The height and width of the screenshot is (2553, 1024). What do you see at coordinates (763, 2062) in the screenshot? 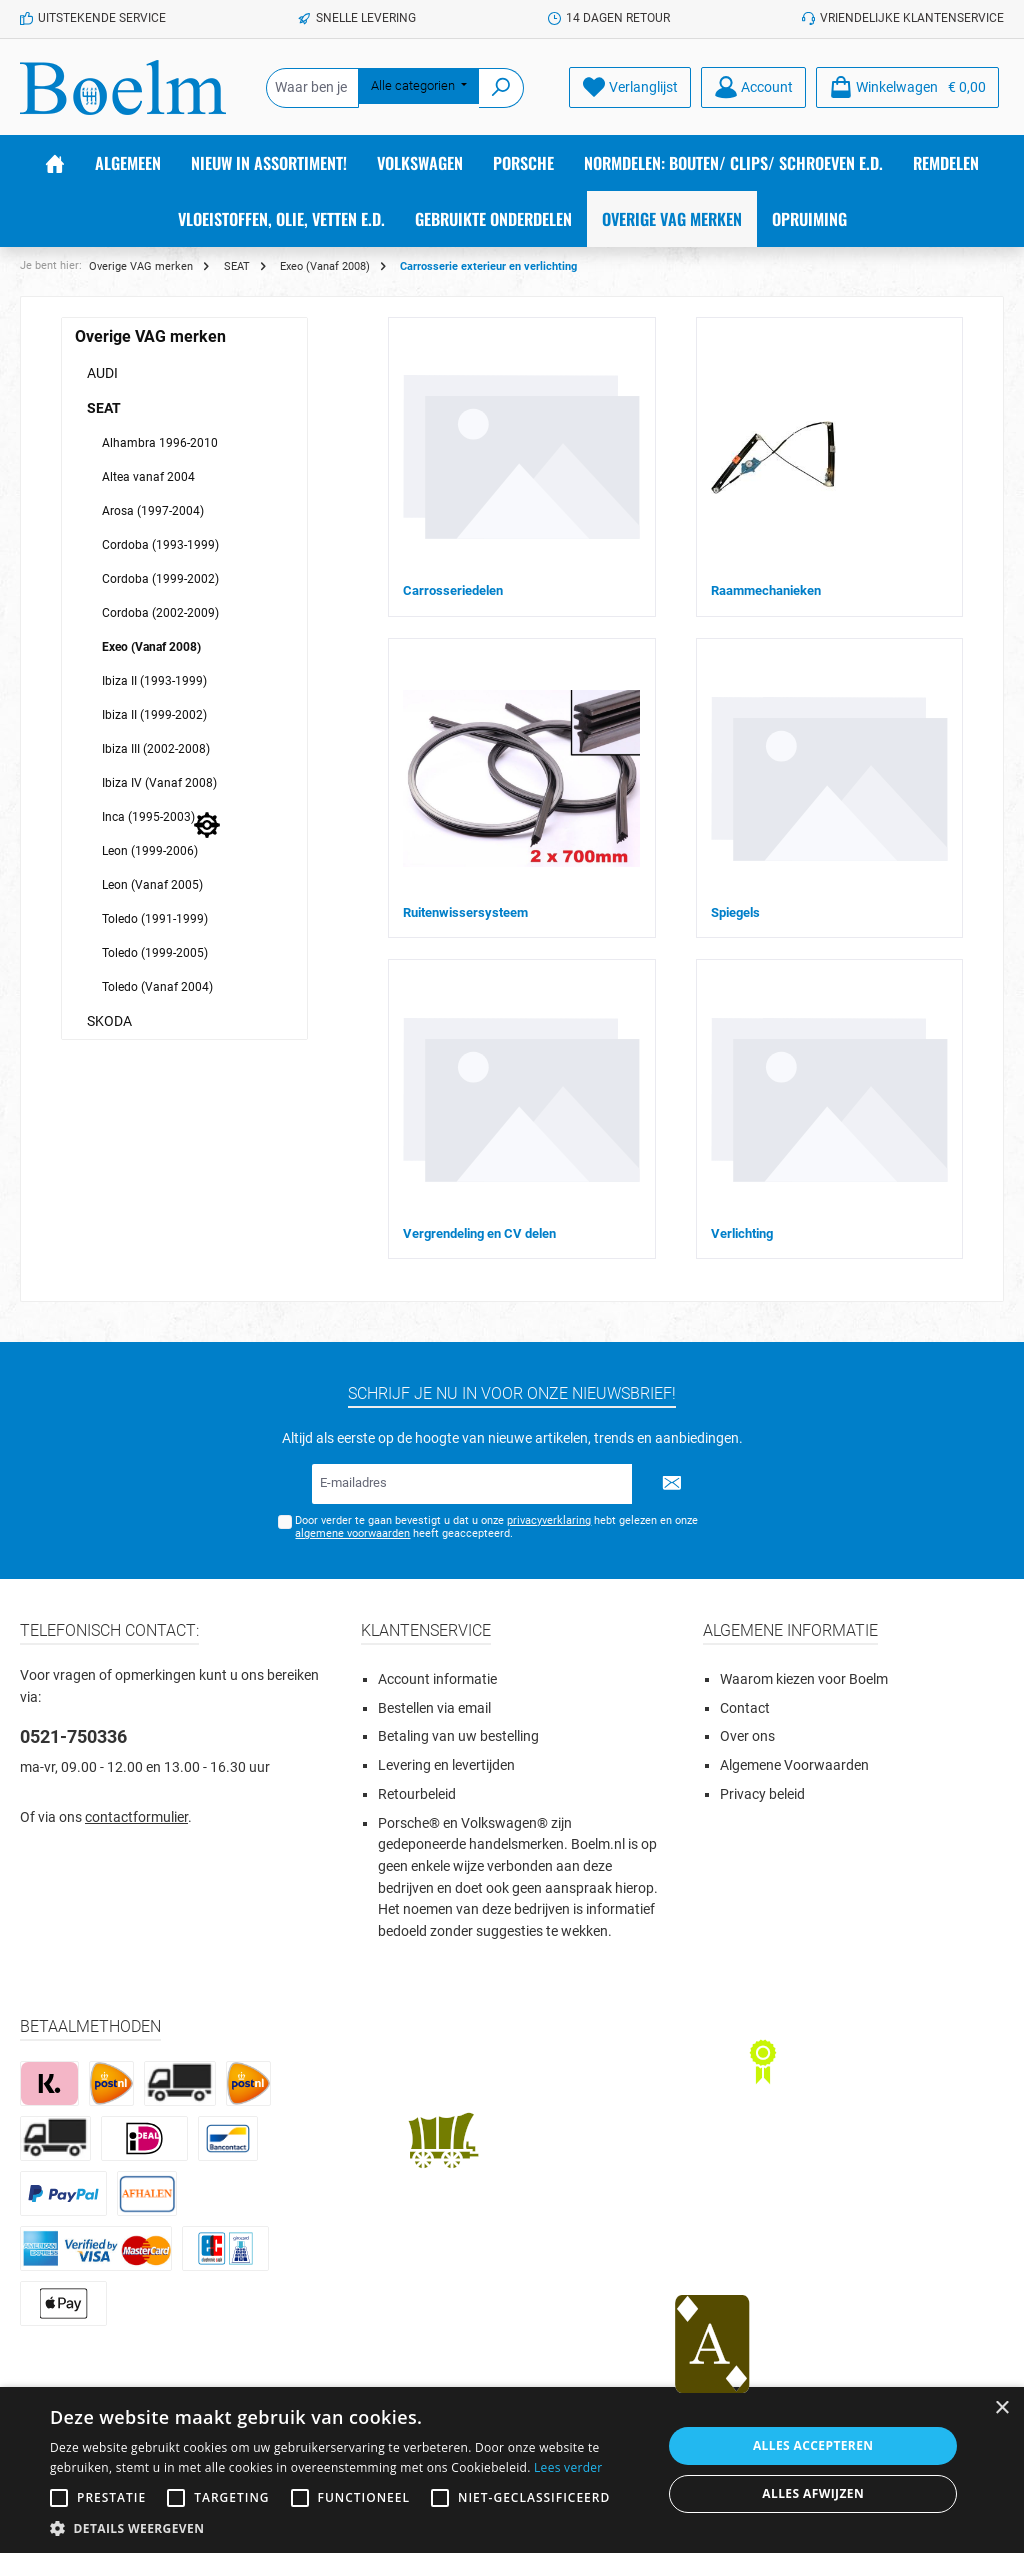
I see `view your achievements or awards` at bounding box center [763, 2062].